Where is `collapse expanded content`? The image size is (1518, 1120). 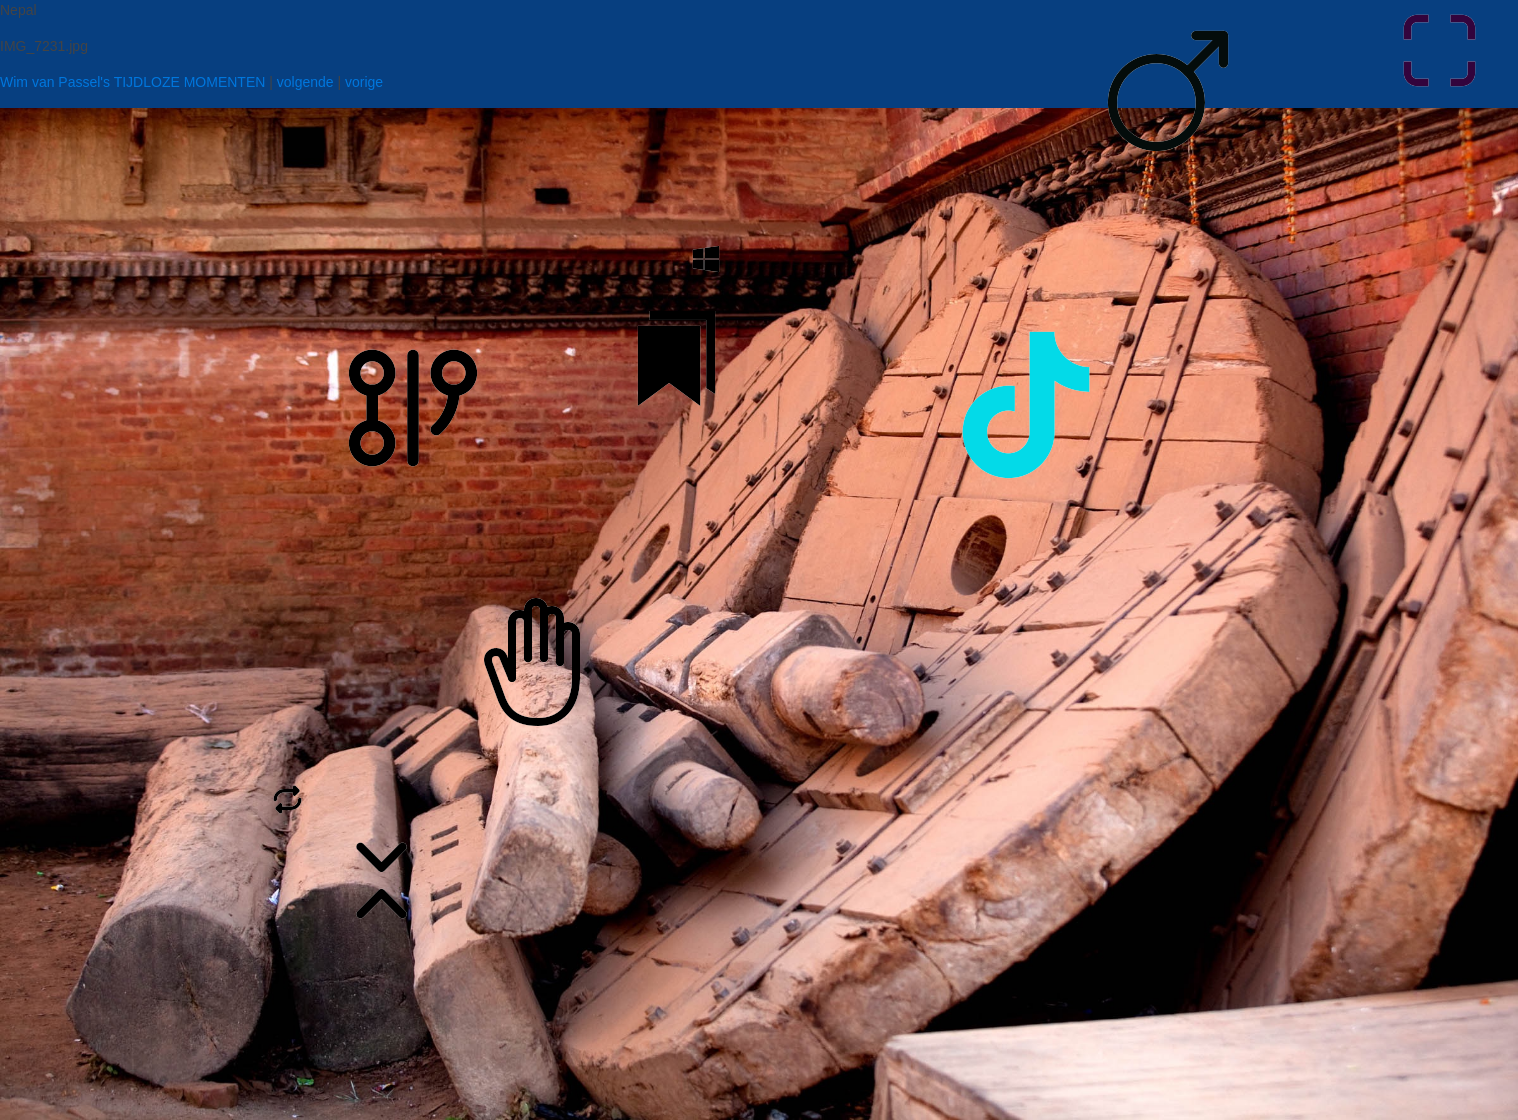
collapse expanded content is located at coordinates (381, 880).